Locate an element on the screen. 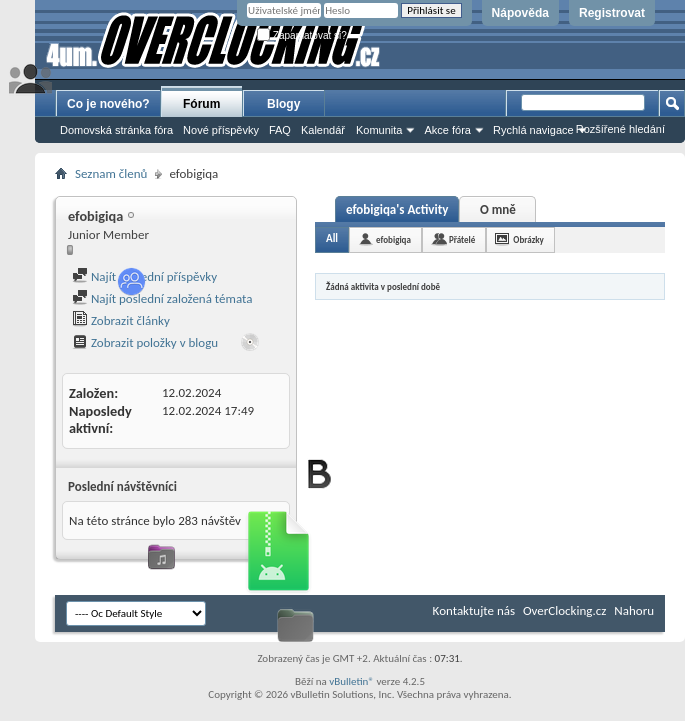 The width and height of the screenshot is (685, 721). indicates shared access with all users is located at coordinates (30, 74).